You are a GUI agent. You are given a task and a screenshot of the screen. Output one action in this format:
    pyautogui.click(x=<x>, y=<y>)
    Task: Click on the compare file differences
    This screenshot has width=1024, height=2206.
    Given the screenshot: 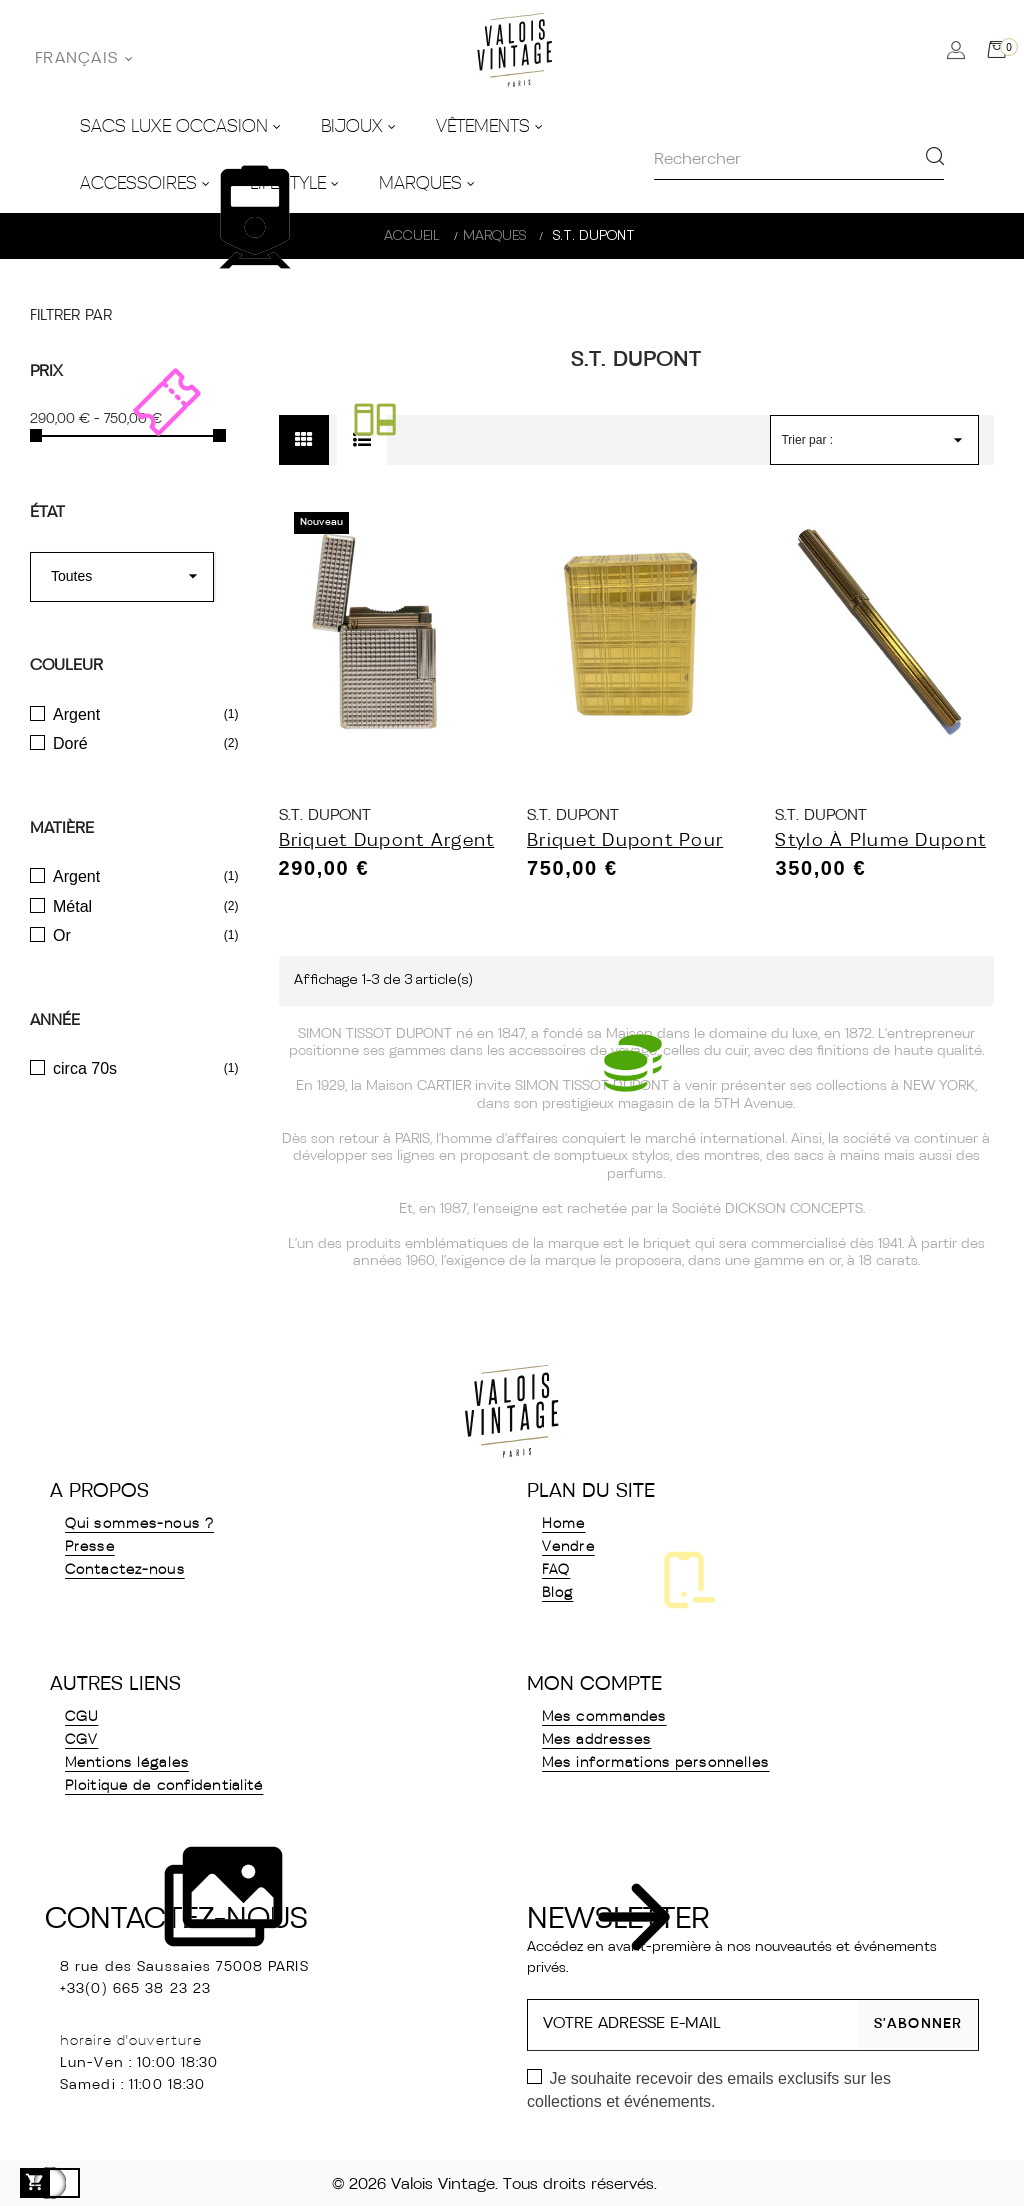 What is the action you would take?
    pyautogui.click(x=373, y=419)
    